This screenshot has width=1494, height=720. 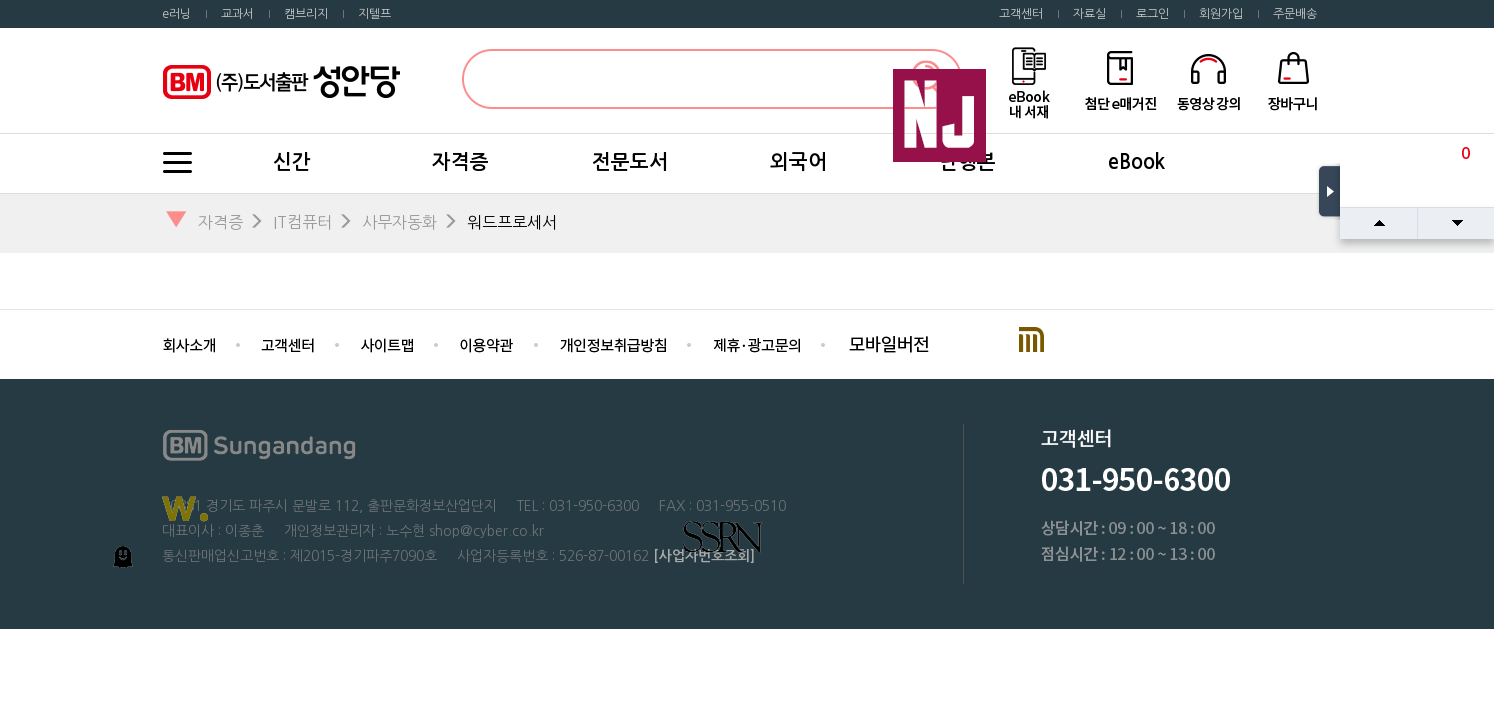 What do you see at coordinates (1031, 339) in the screenshot?
I see `open the Mexico City Metro app` at bounding box center [1031, 339].